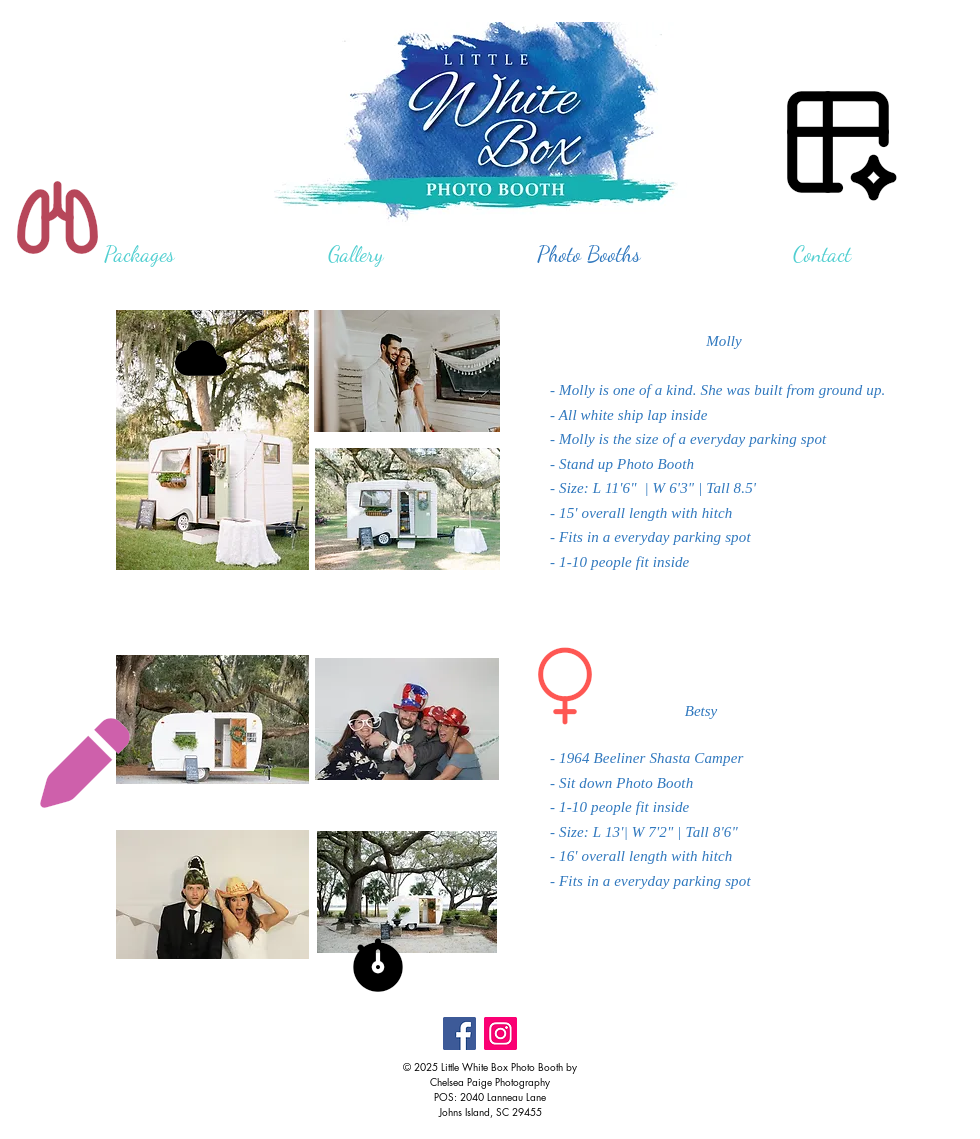 The width and height of the screenshot is (980, 1139). What do you see at coordinates (201, 358) in the screenshot?
I see `cloud storage or syncing status` at bounding box center [201, 358].